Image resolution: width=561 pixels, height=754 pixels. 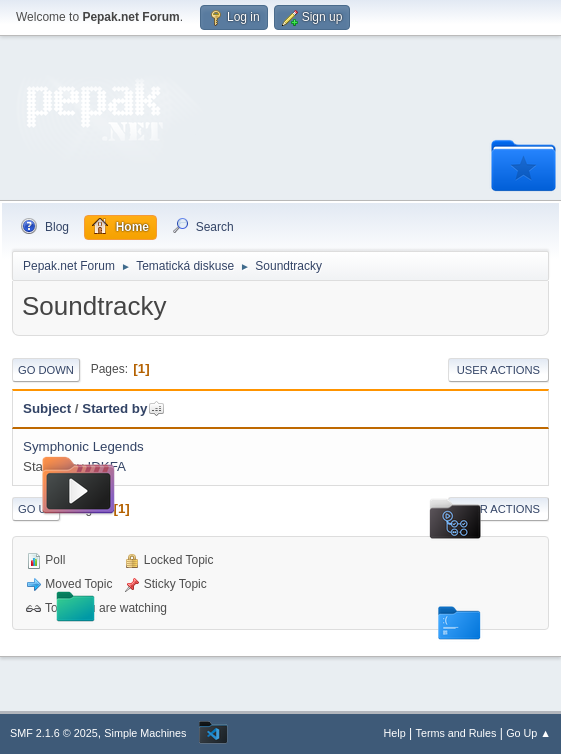 I want to click on folder containing system crash logs or error reports, so click(x=459, y=624).